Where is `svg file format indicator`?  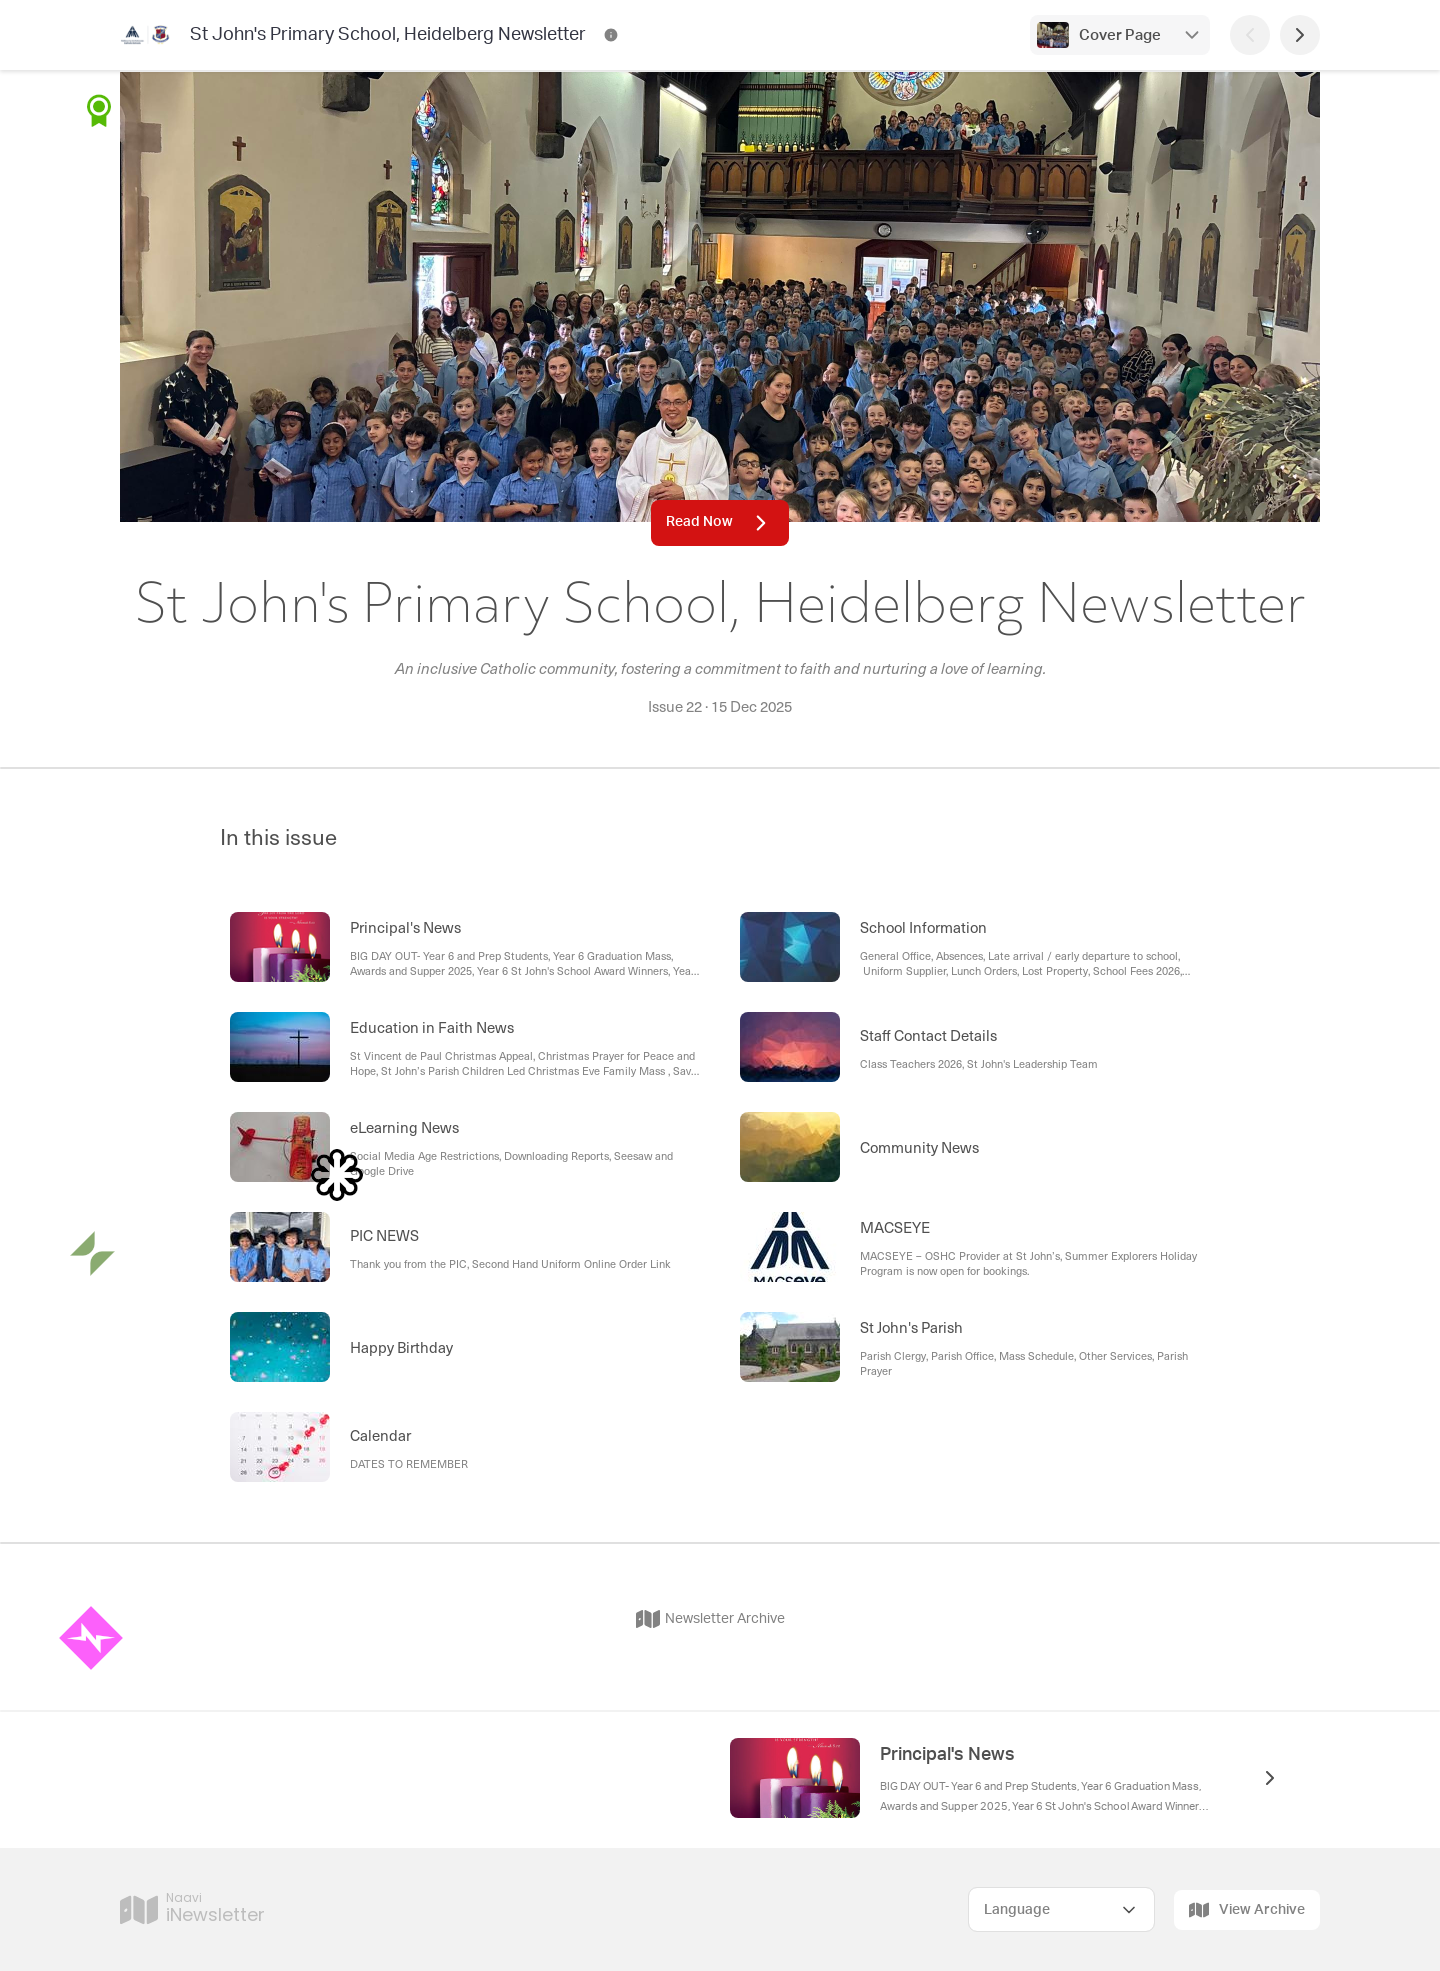
svg file format indicator is located at coordinates (337, 1175).